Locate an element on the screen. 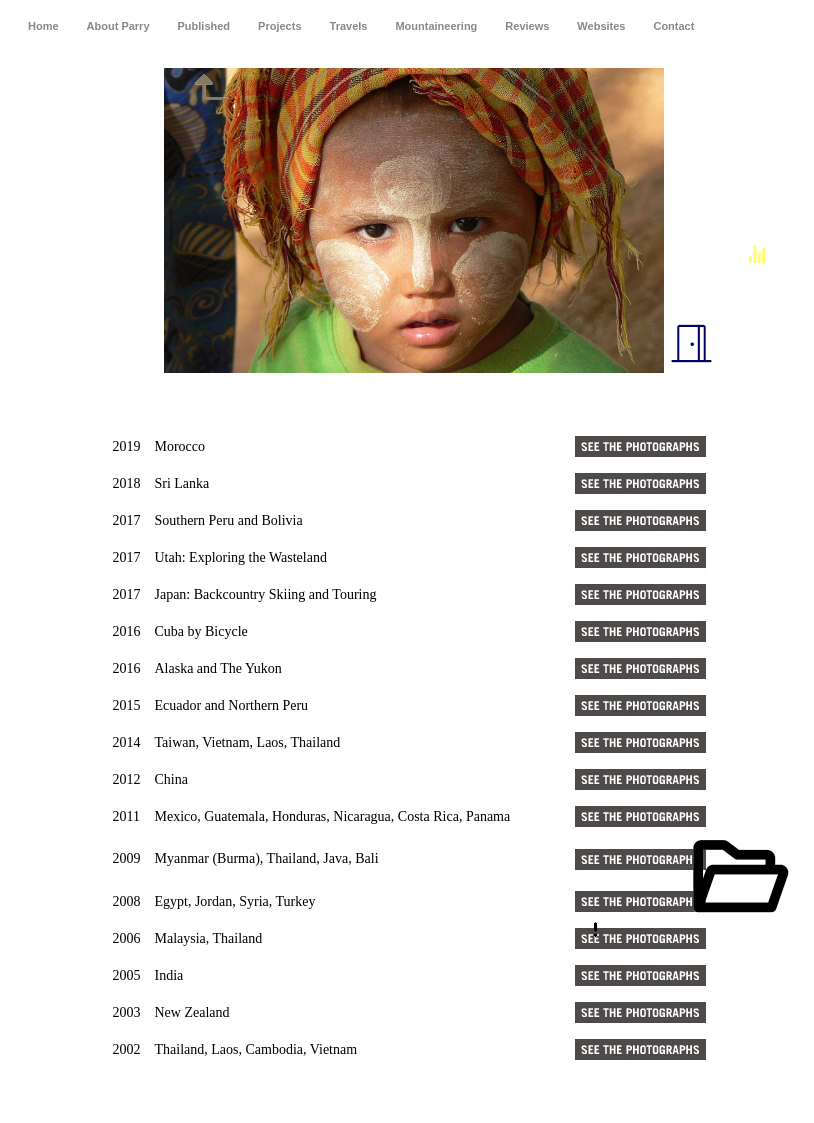 This screenshot has width=814, height=1123. indicates high priority notification or alert is located at coordinates (595, 929).